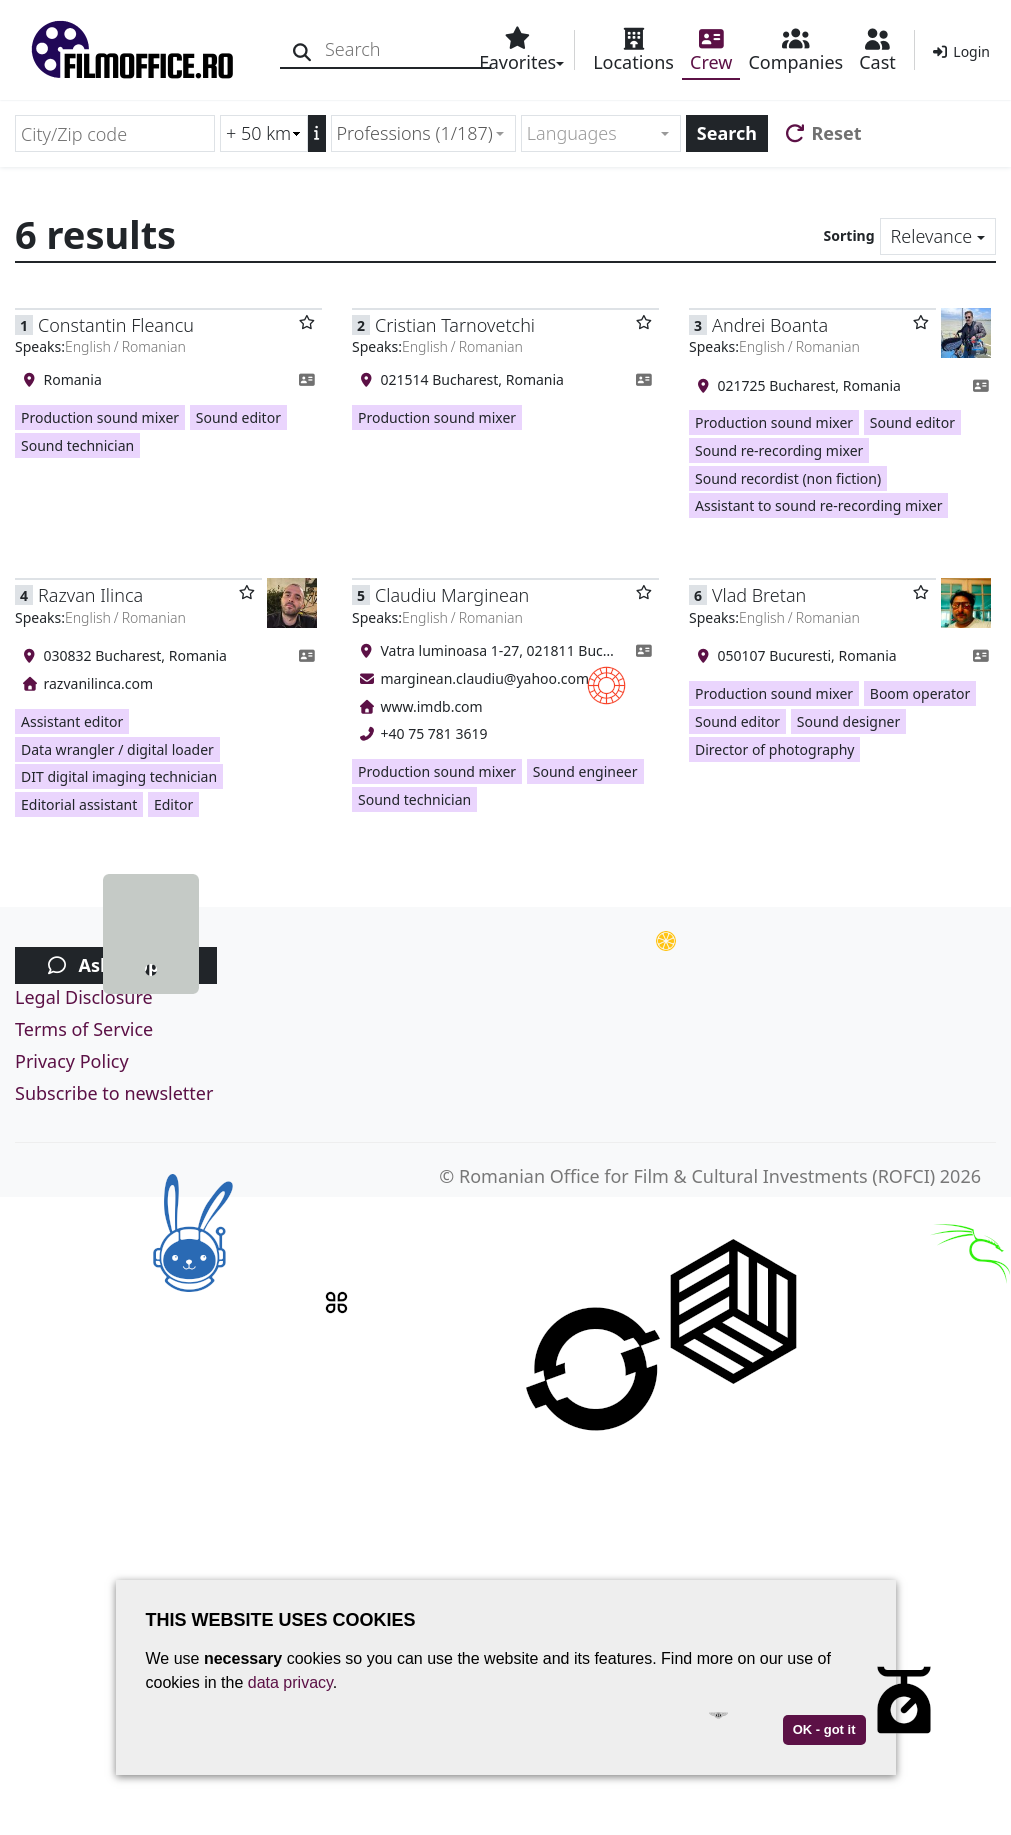  Describe the element at coordinates (718, 1715) in the screenshot. I see `Bentley Motors official brand logo` at that location.